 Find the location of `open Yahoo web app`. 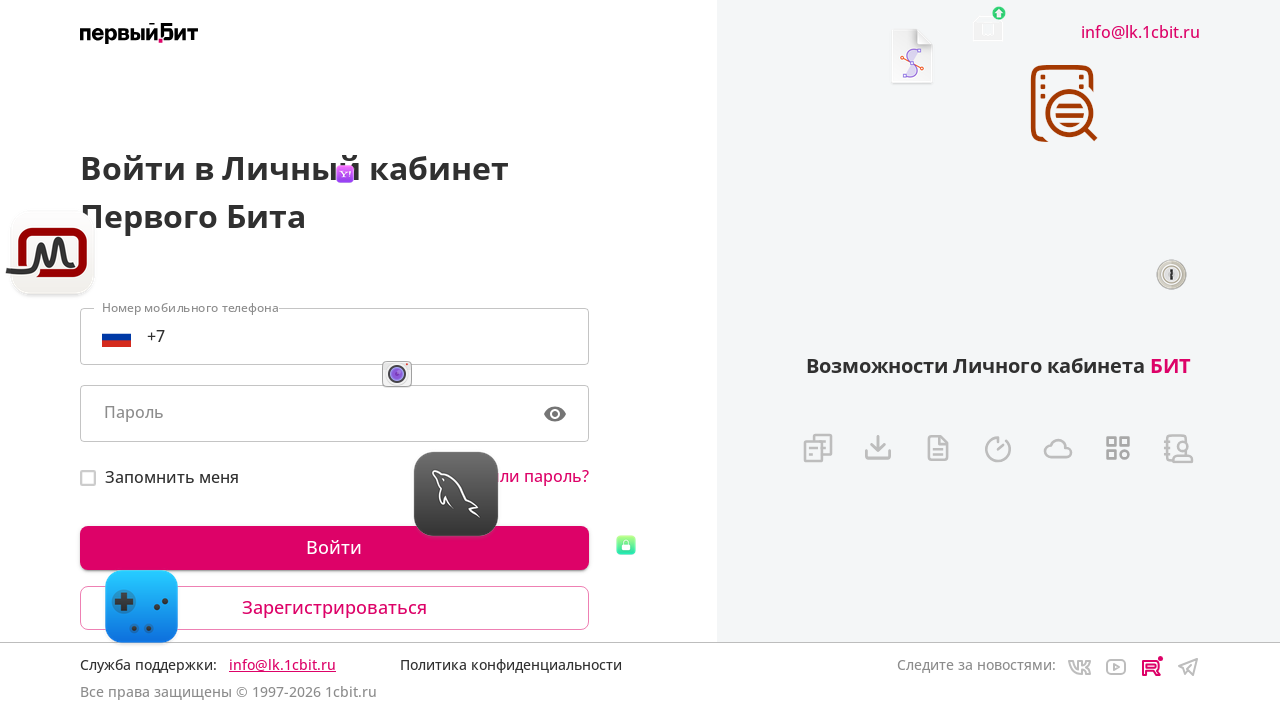

open Yahoo web app is located at coordinates (345, 174).